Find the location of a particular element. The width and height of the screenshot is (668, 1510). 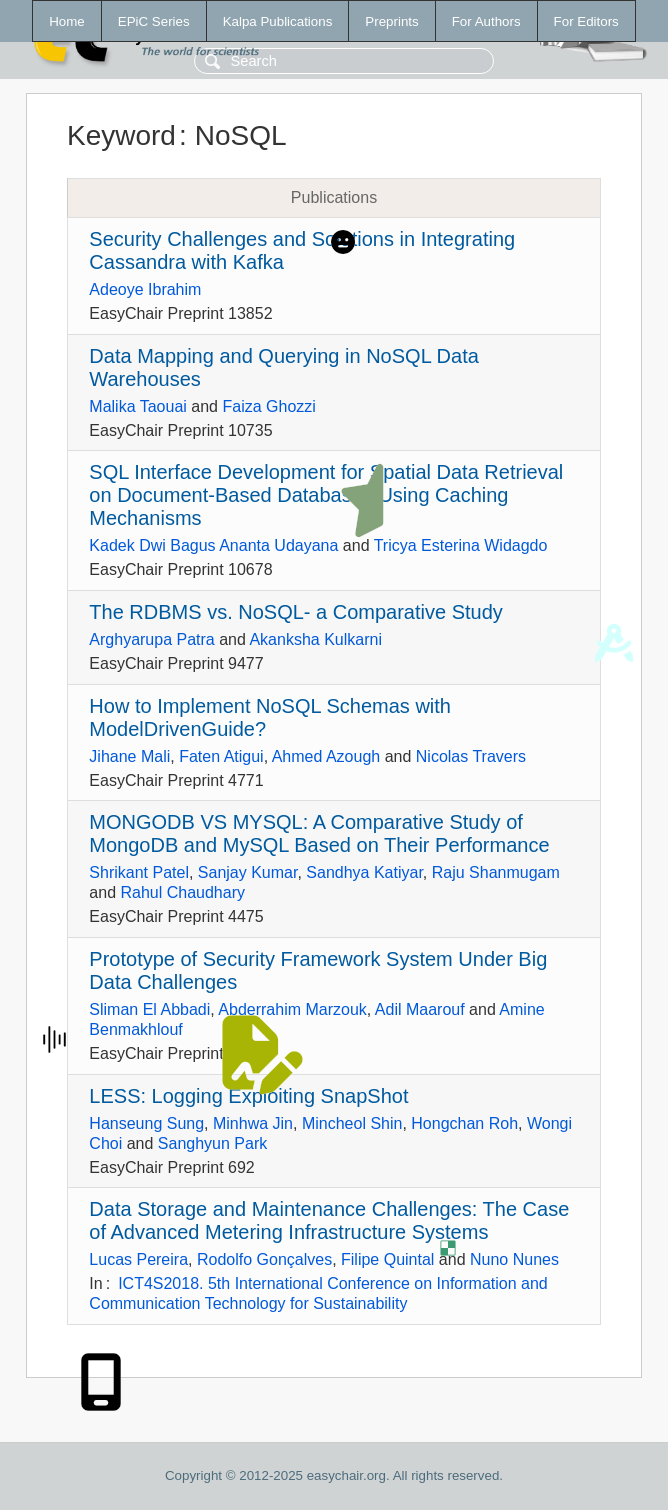

access drawing or drafting tools is located at coordinates (614, 643).